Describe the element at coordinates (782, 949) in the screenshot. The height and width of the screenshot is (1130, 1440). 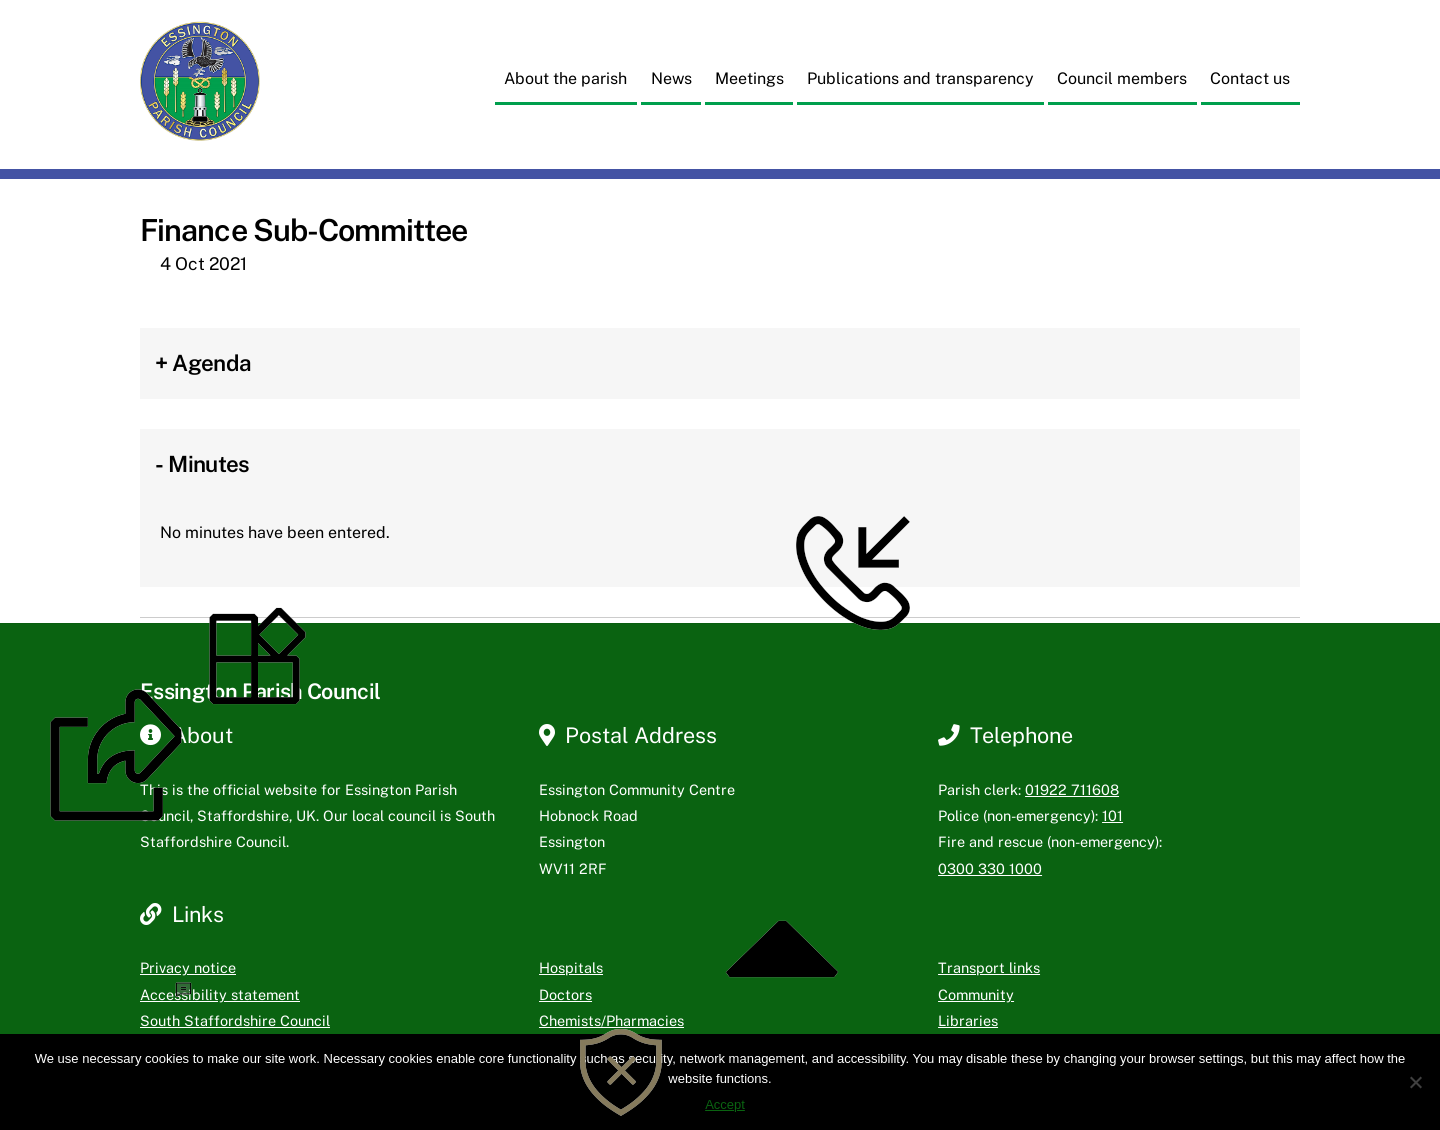
I see `collapse an expanded section or panel` at that location.